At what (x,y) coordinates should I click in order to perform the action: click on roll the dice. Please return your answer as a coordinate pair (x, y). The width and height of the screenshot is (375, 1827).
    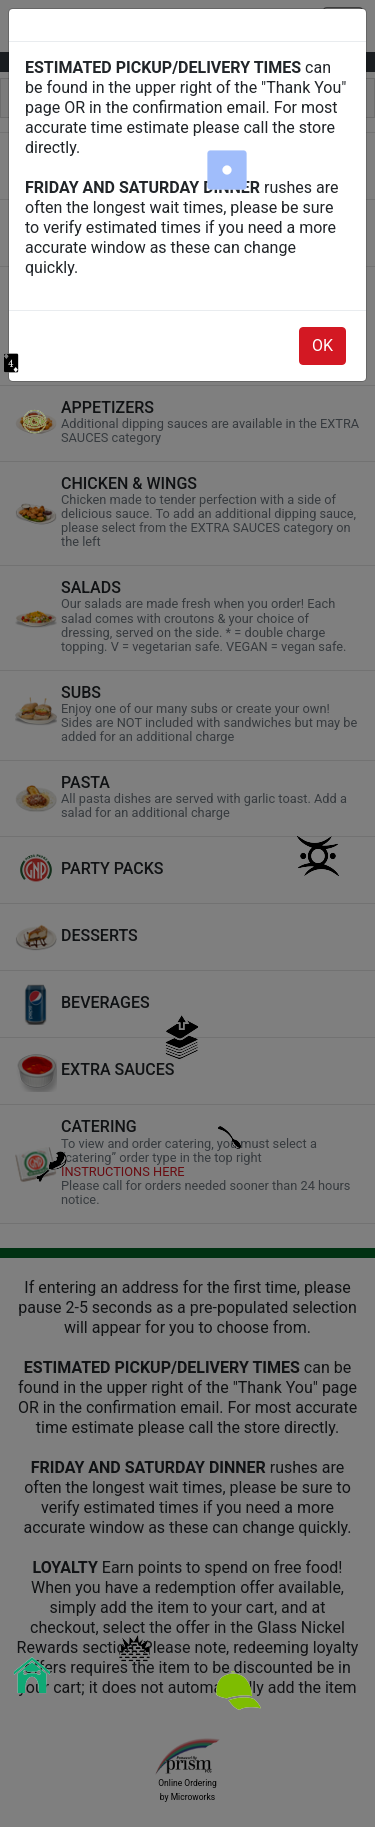
    Looking at the image, I should click on (227, 170).